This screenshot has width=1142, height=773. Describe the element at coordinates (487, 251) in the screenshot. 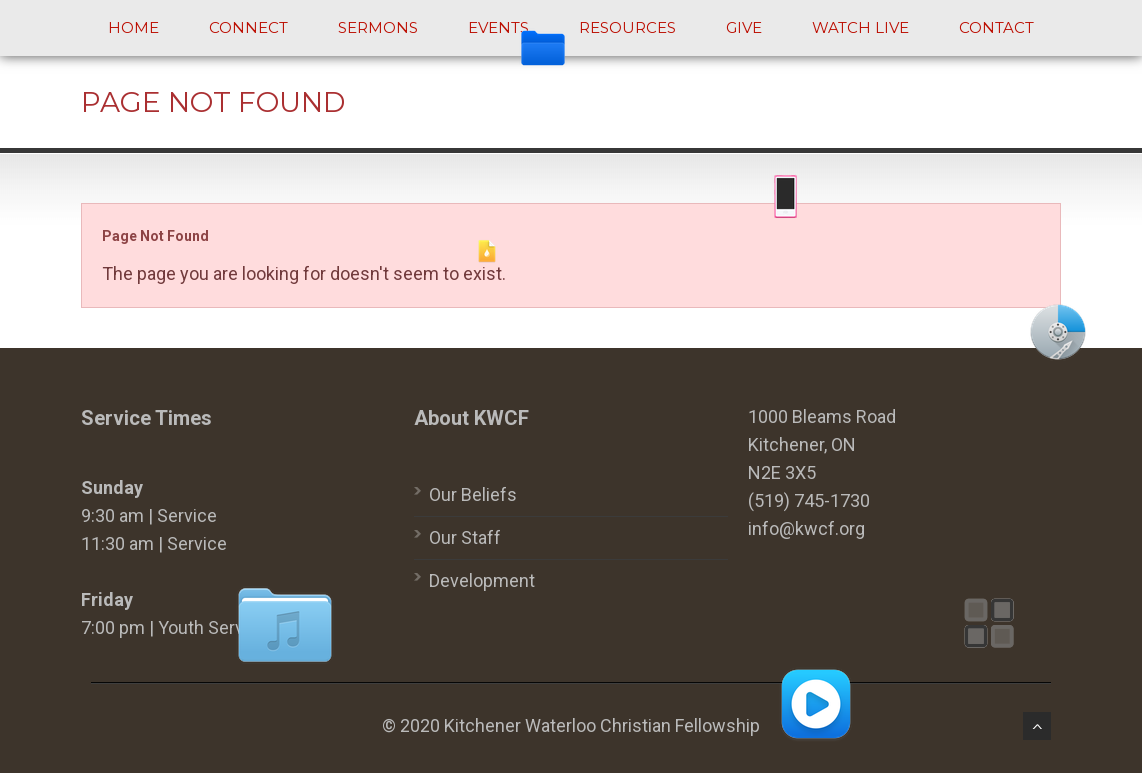

I see `an ICC color profile file` at that location.